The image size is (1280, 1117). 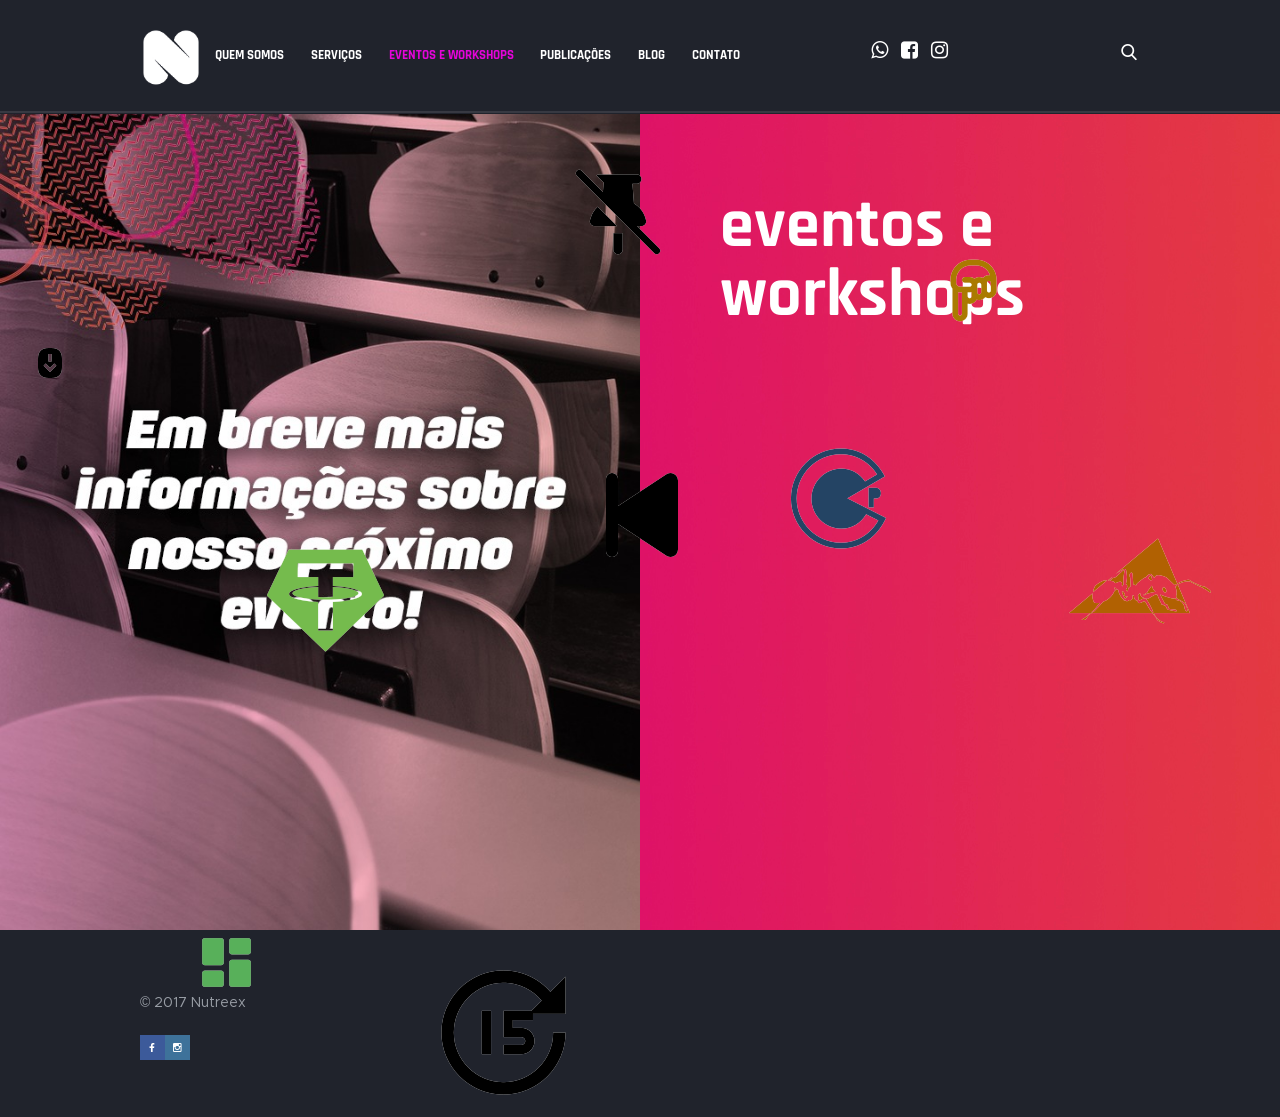 I want to click on unpin this item, so click(x=618, y=212).